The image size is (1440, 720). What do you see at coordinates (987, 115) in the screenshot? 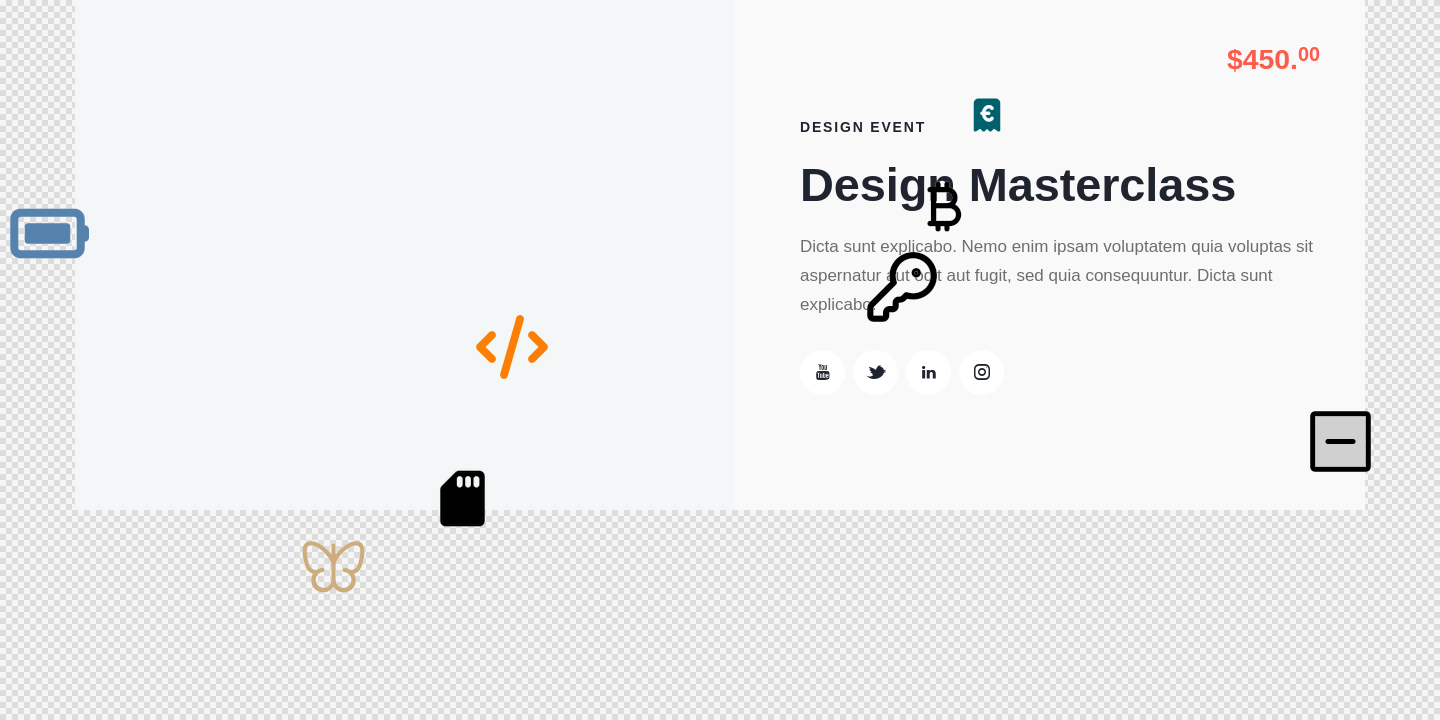
I see `view euro payment receipt` at bounding box center [987, 115].